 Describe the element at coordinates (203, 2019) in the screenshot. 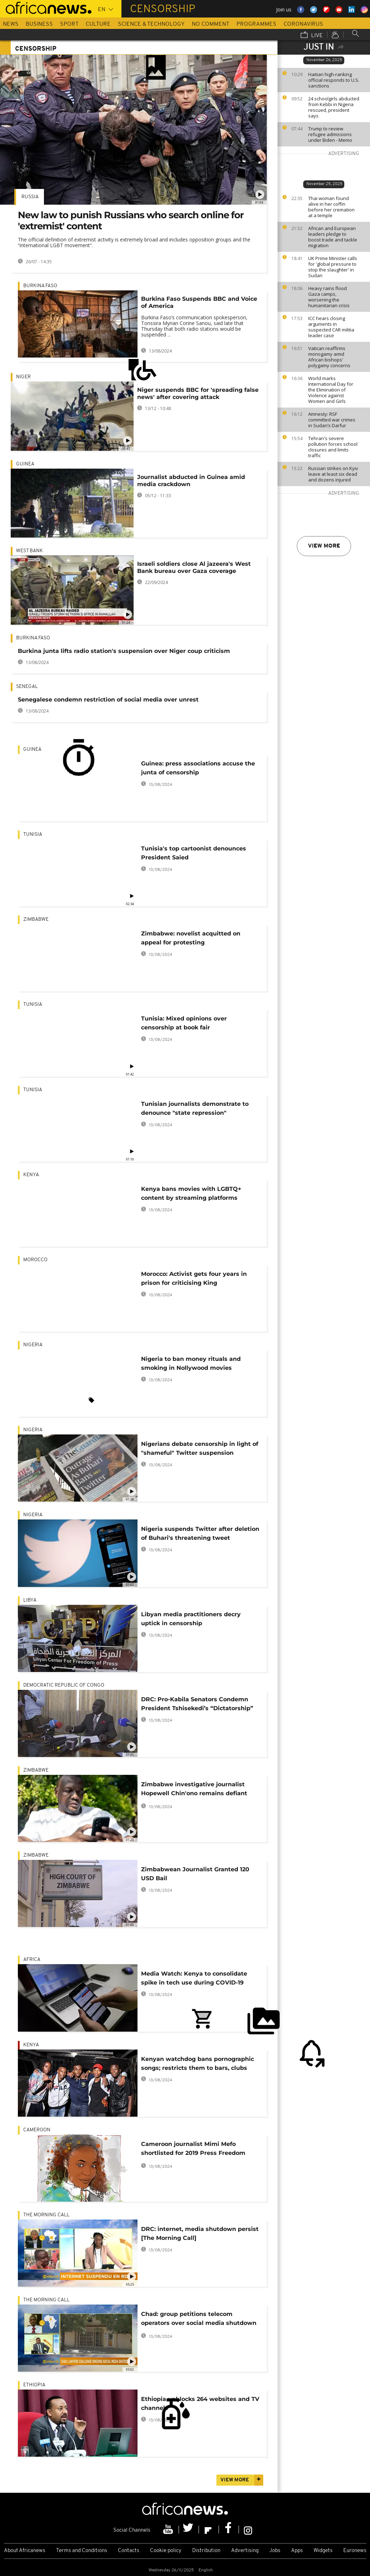

I see `access grocery shopping list or cart` at that location.